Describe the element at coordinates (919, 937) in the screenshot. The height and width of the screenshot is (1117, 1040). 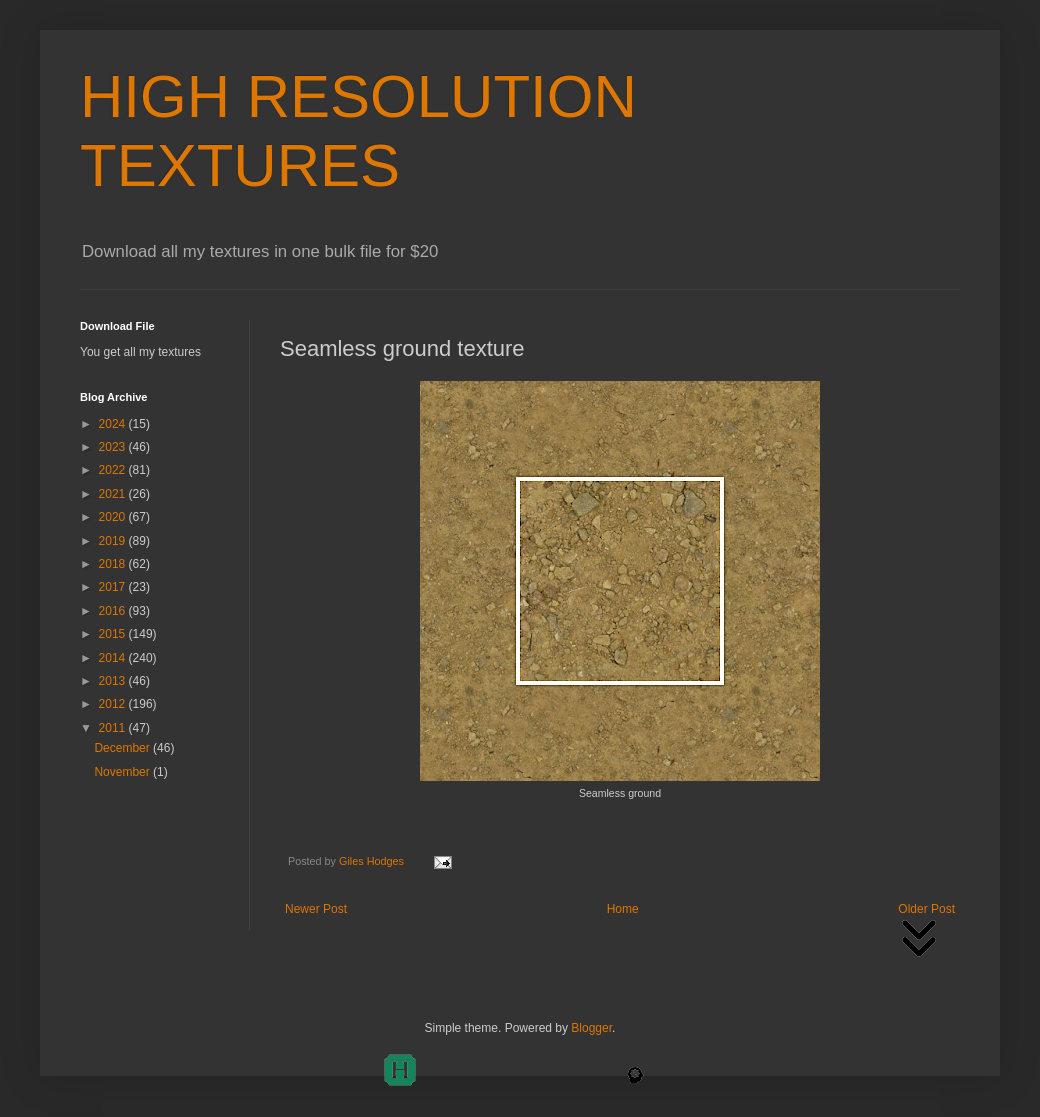
I see `expand to show more content` at that location.